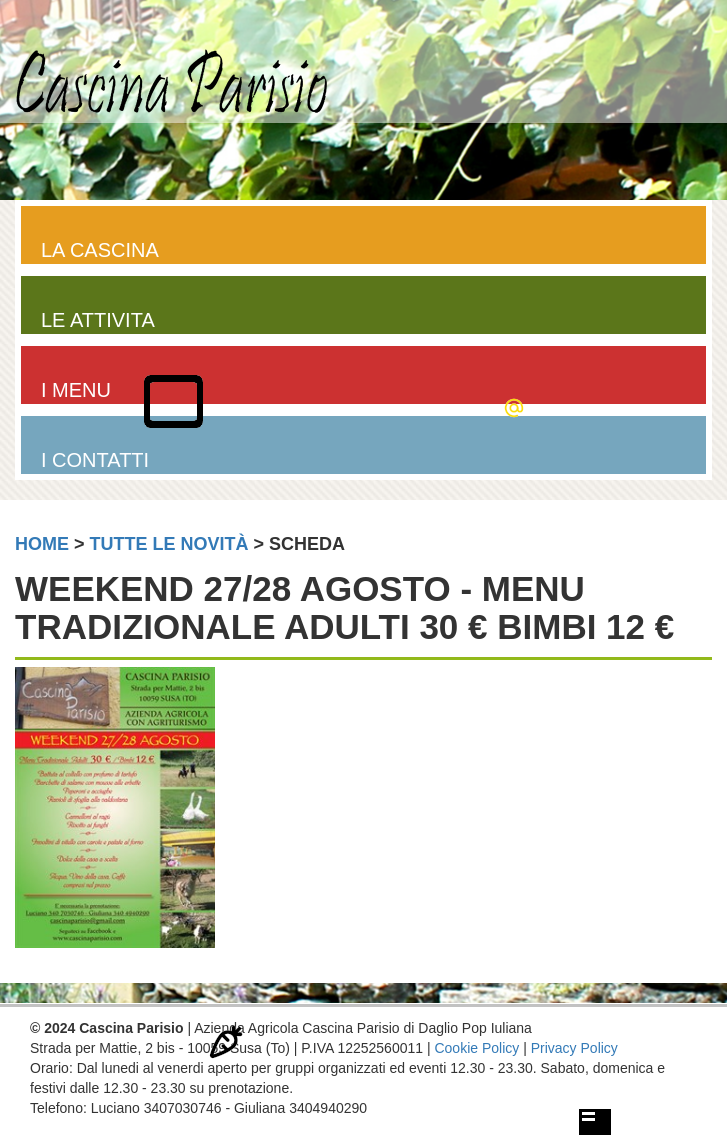  What do you see at coordinates (173, 401) in the screenshot?
I see `crop image to 3:2 aspect ratio` at bounding box center [173, 401].